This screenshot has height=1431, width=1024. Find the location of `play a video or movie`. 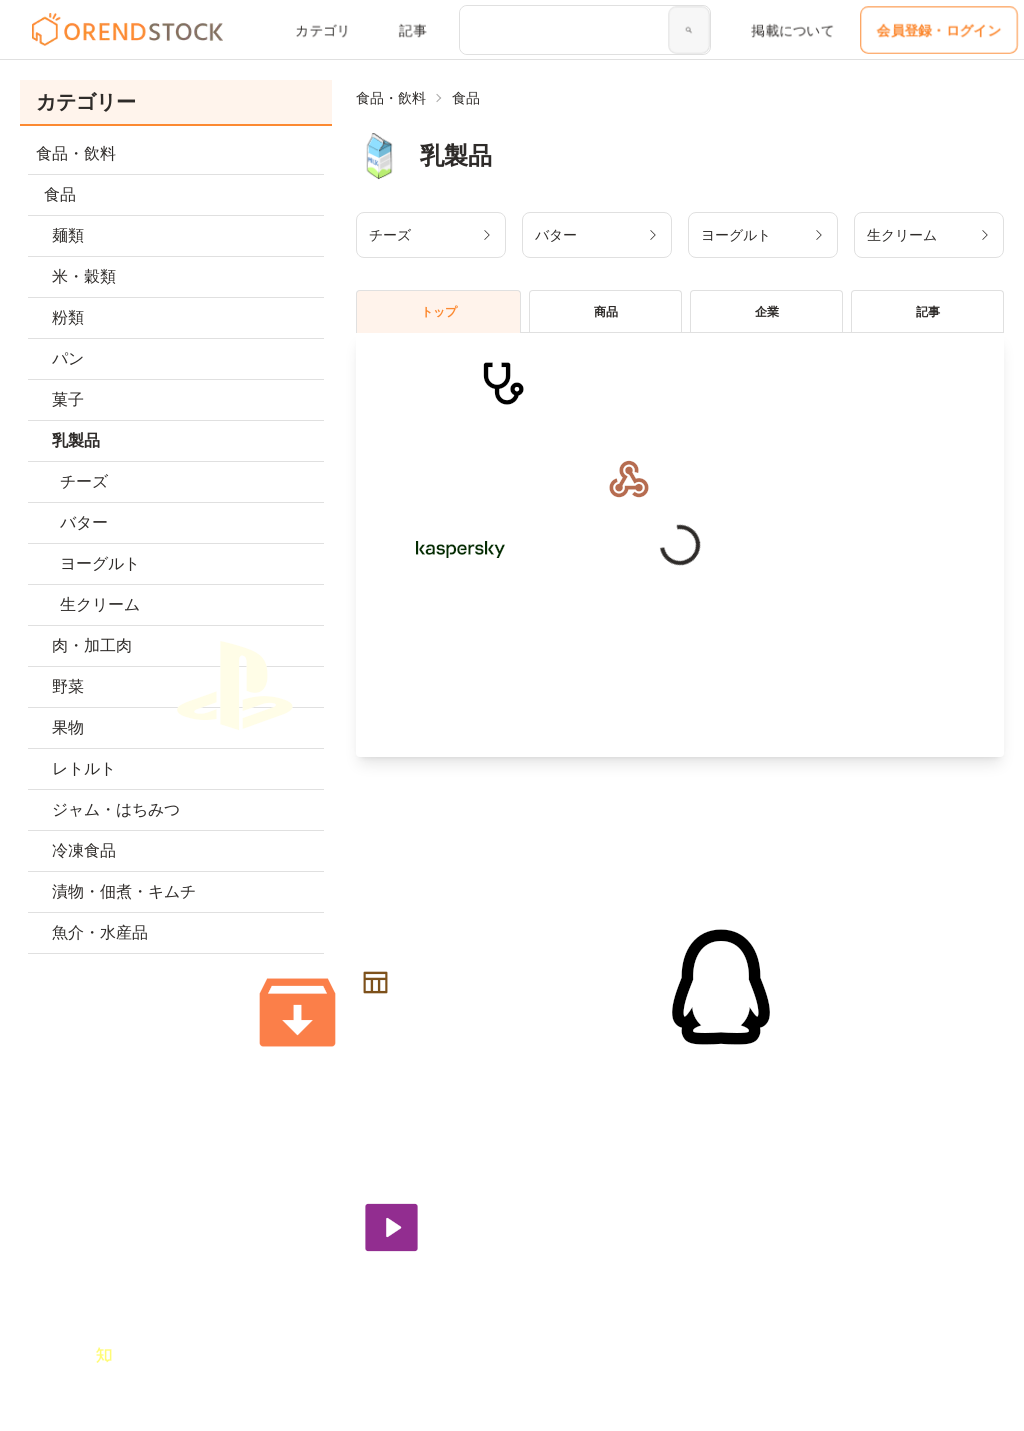

play a video or movie is located at coordinates (391, 1227).